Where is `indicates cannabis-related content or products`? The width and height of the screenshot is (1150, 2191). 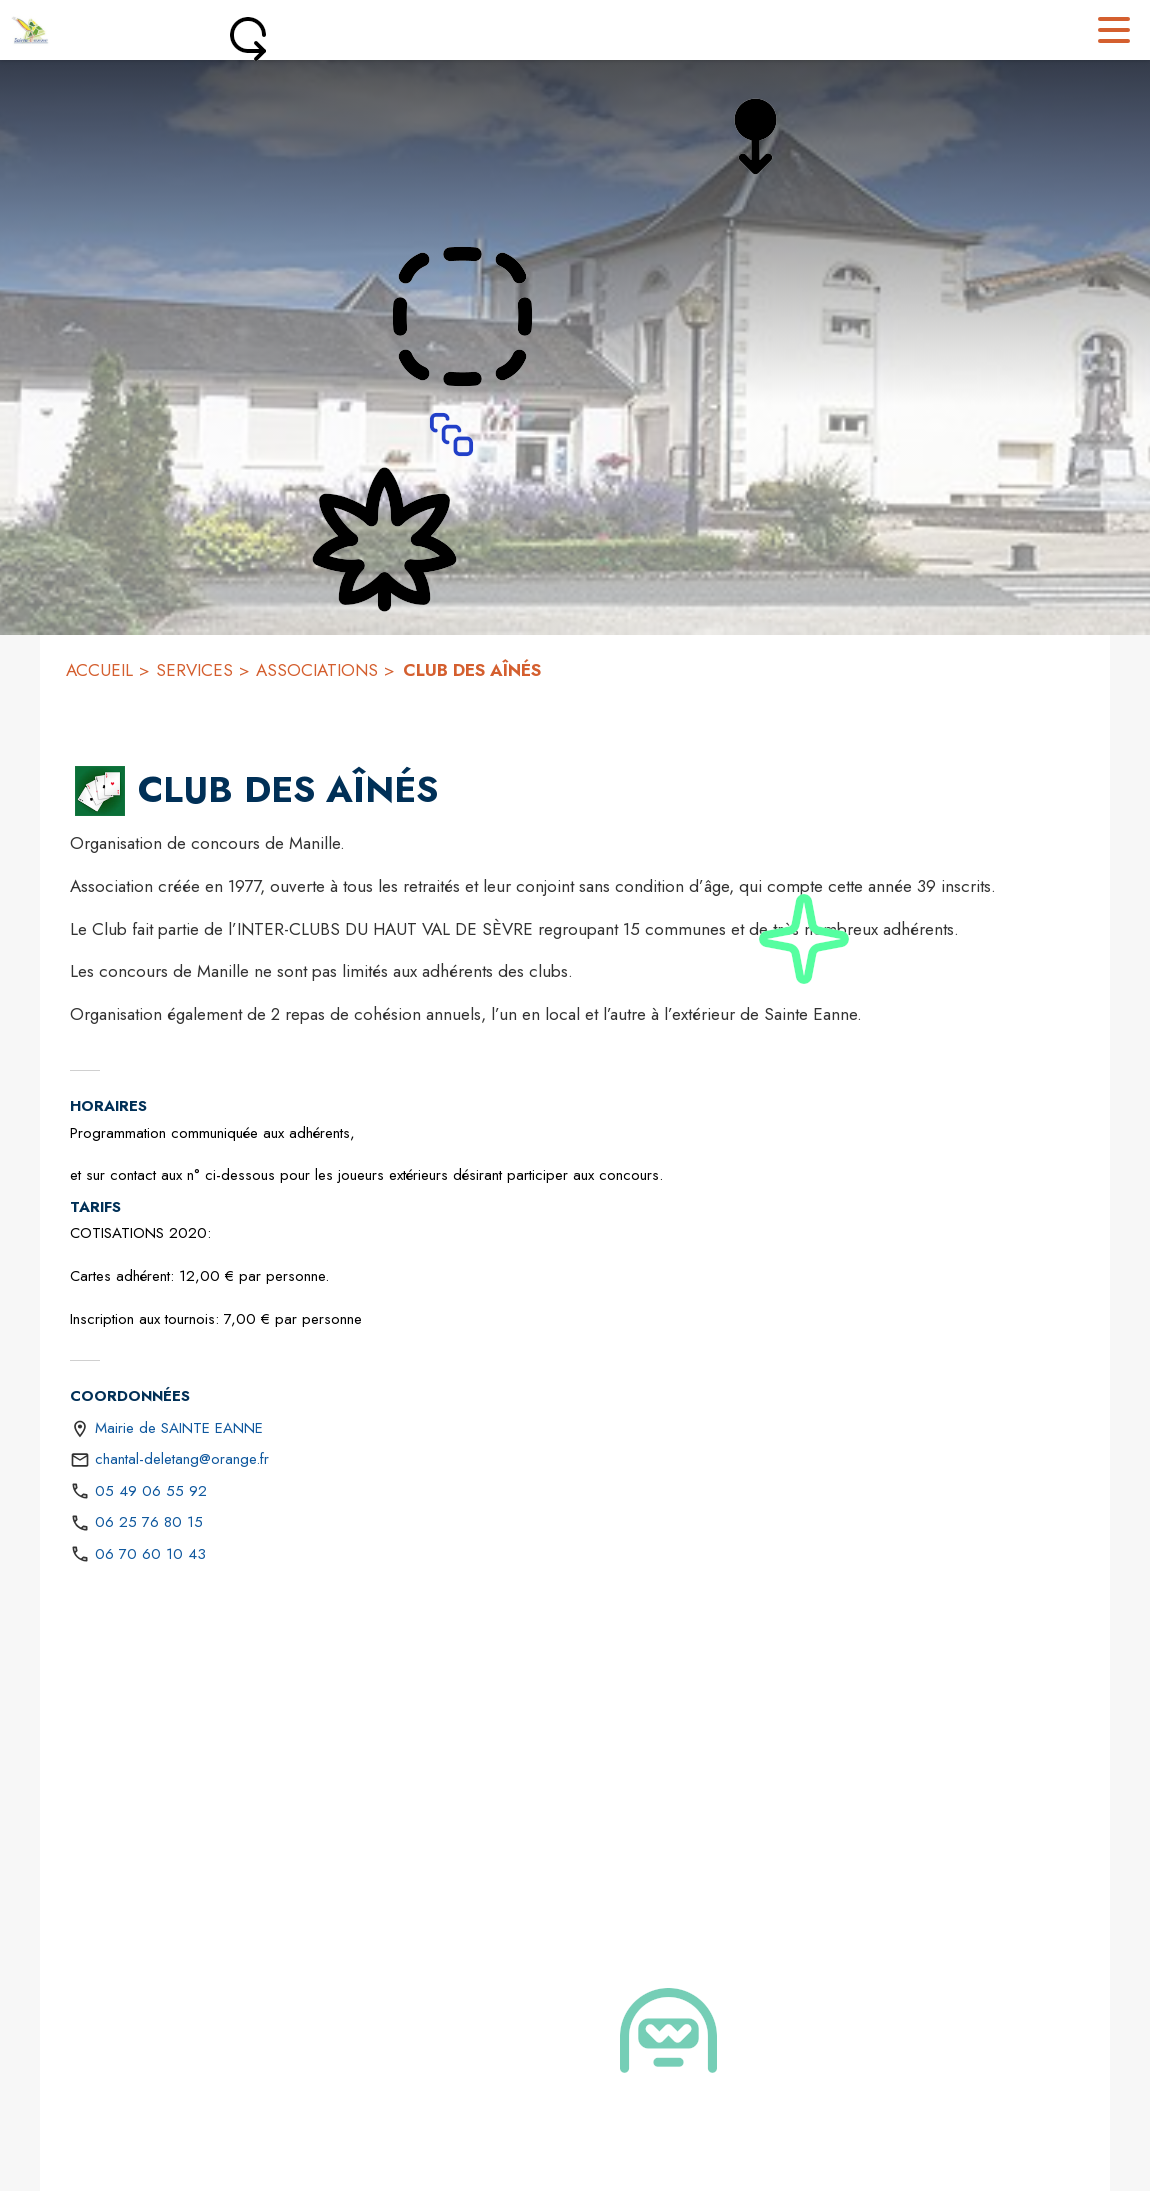 indicates cannabis-related content or products is located at coordinates (384, 539).